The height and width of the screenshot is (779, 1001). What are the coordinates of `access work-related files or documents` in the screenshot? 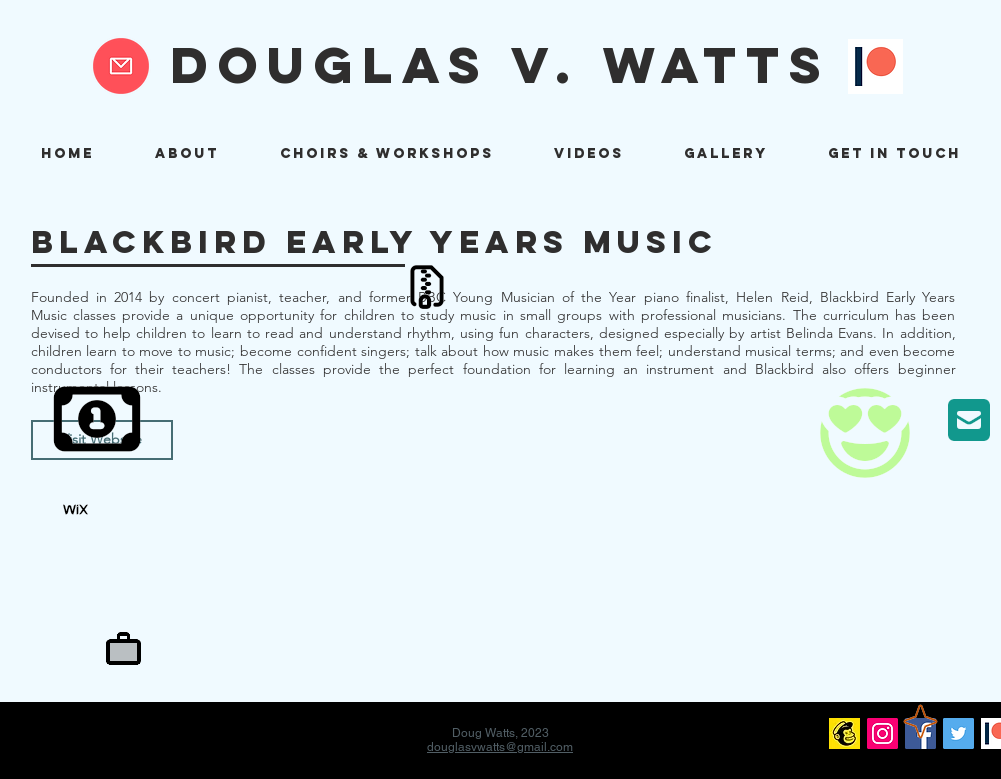 It's located at (123, 649).